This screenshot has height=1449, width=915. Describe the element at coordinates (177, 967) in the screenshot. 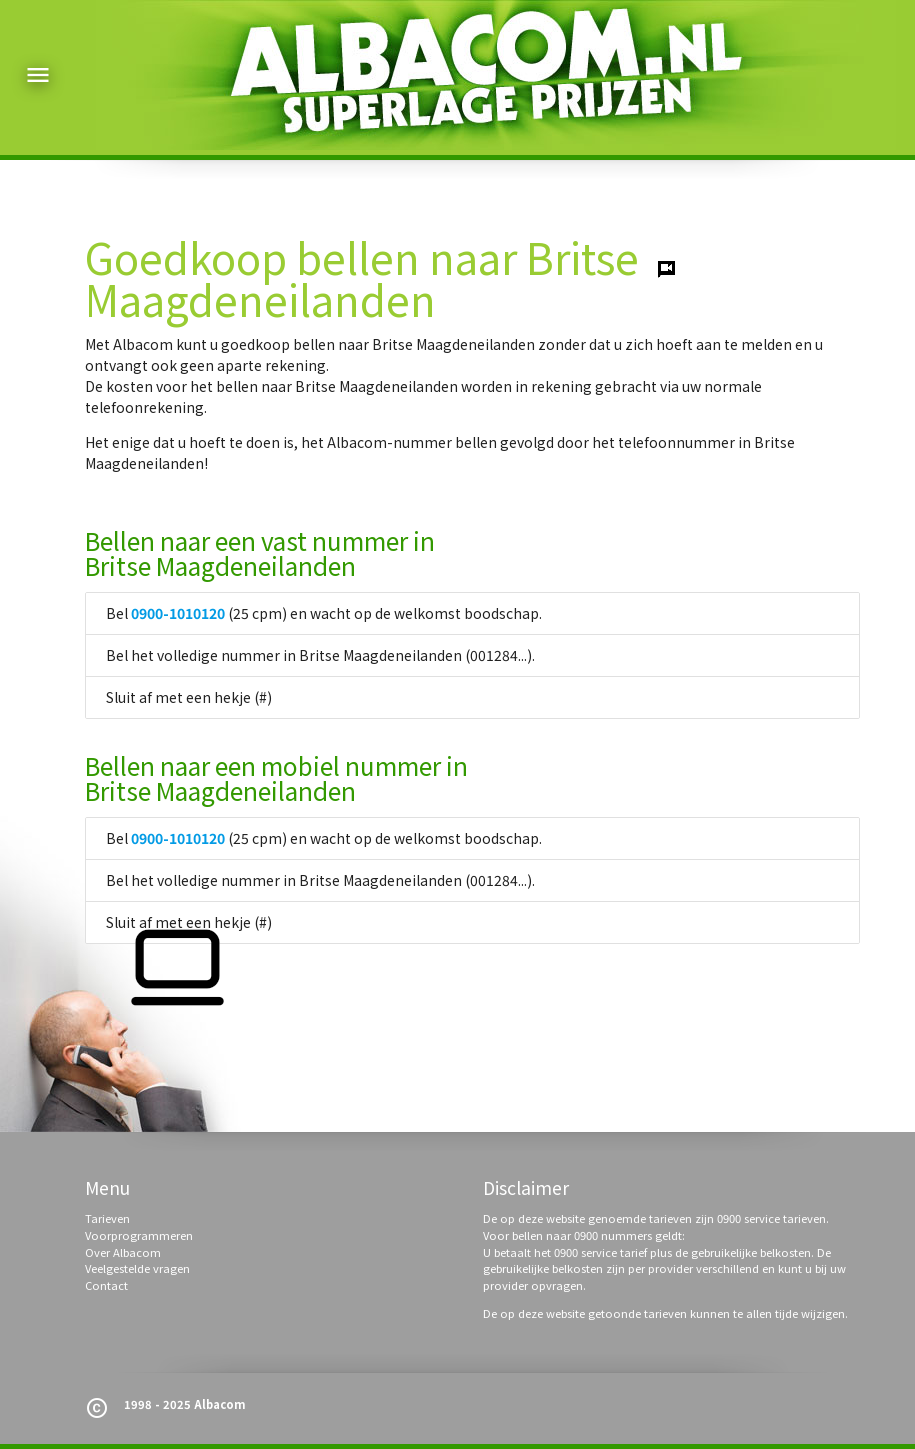

I see `switch to desktop view` at that location.